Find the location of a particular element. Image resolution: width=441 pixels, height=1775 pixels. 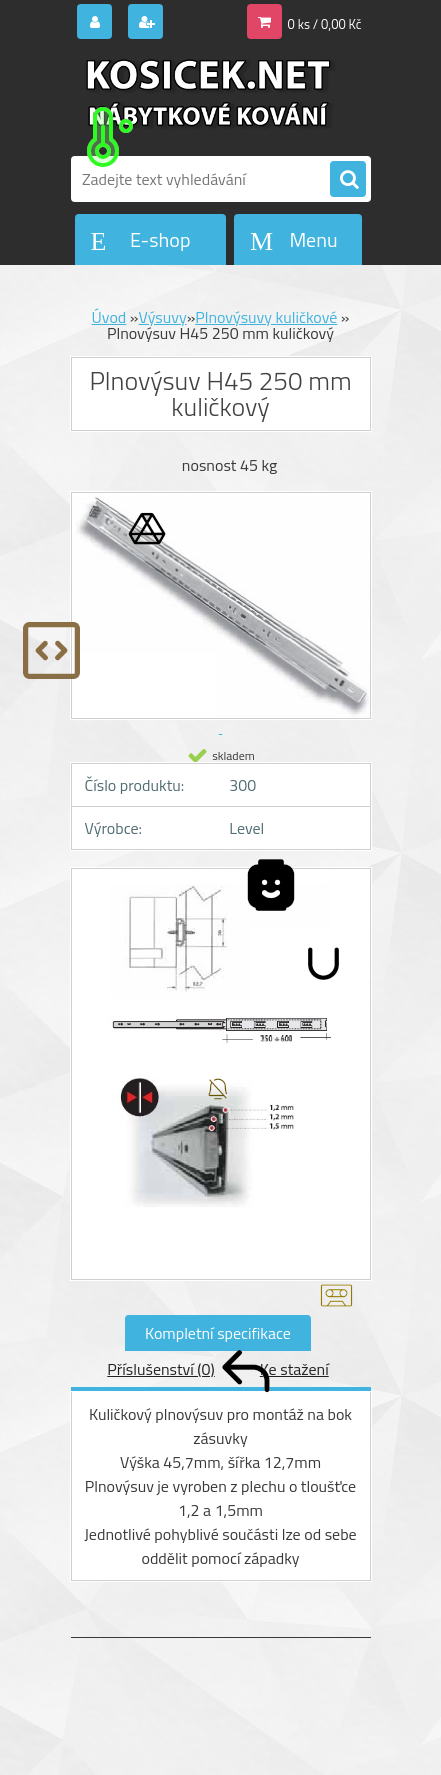

access audio recordings or voice memos is located at coordinates (336, 1295).